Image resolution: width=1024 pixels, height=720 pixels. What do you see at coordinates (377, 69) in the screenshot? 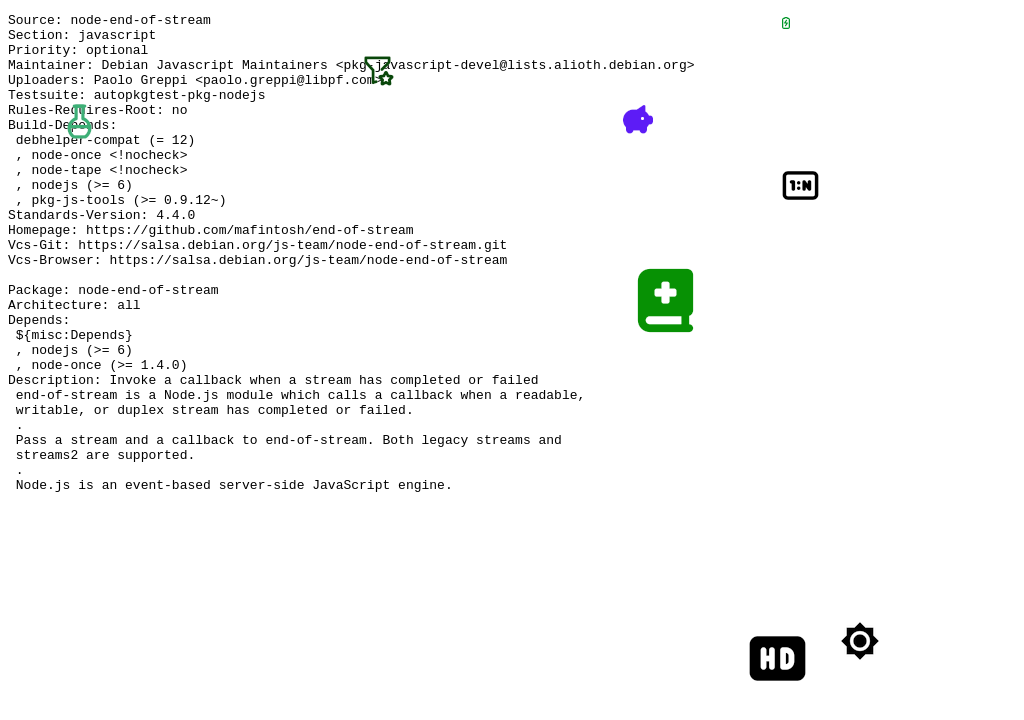
I see `filter by starred or favorite items` at bounding box center [377, 69].